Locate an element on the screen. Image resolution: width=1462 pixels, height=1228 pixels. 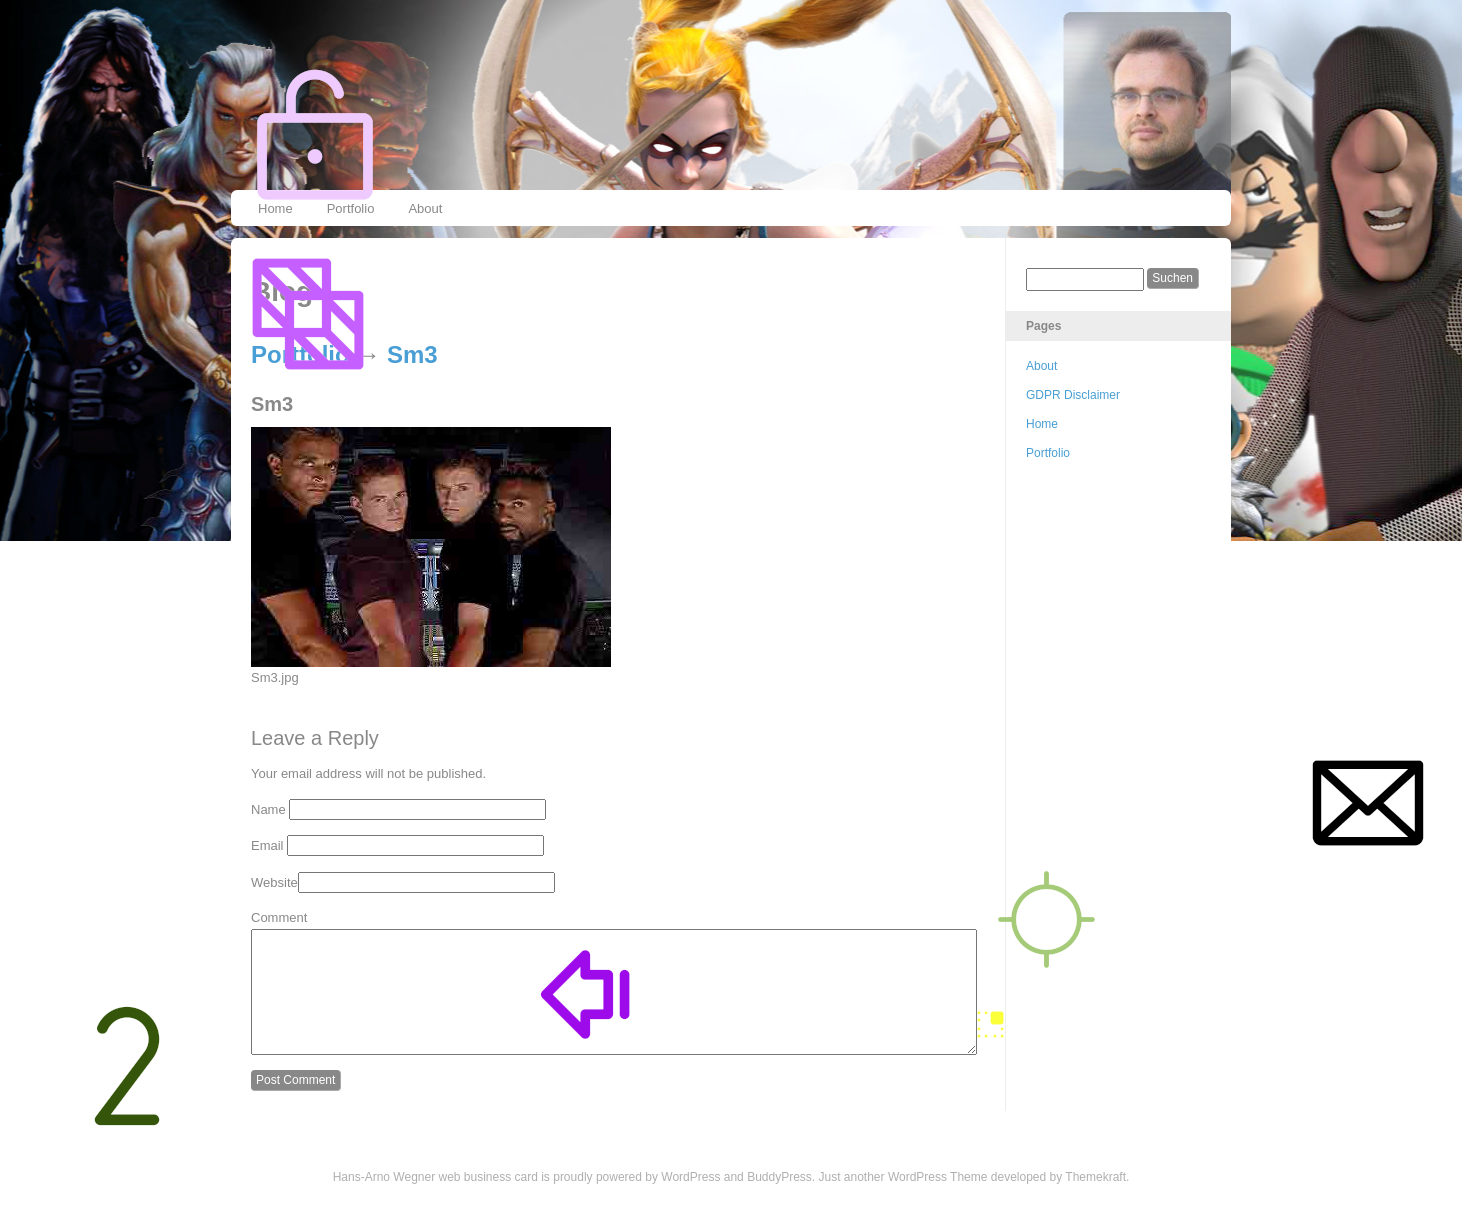
access current GPS location is located at coordinates (1046, 919).